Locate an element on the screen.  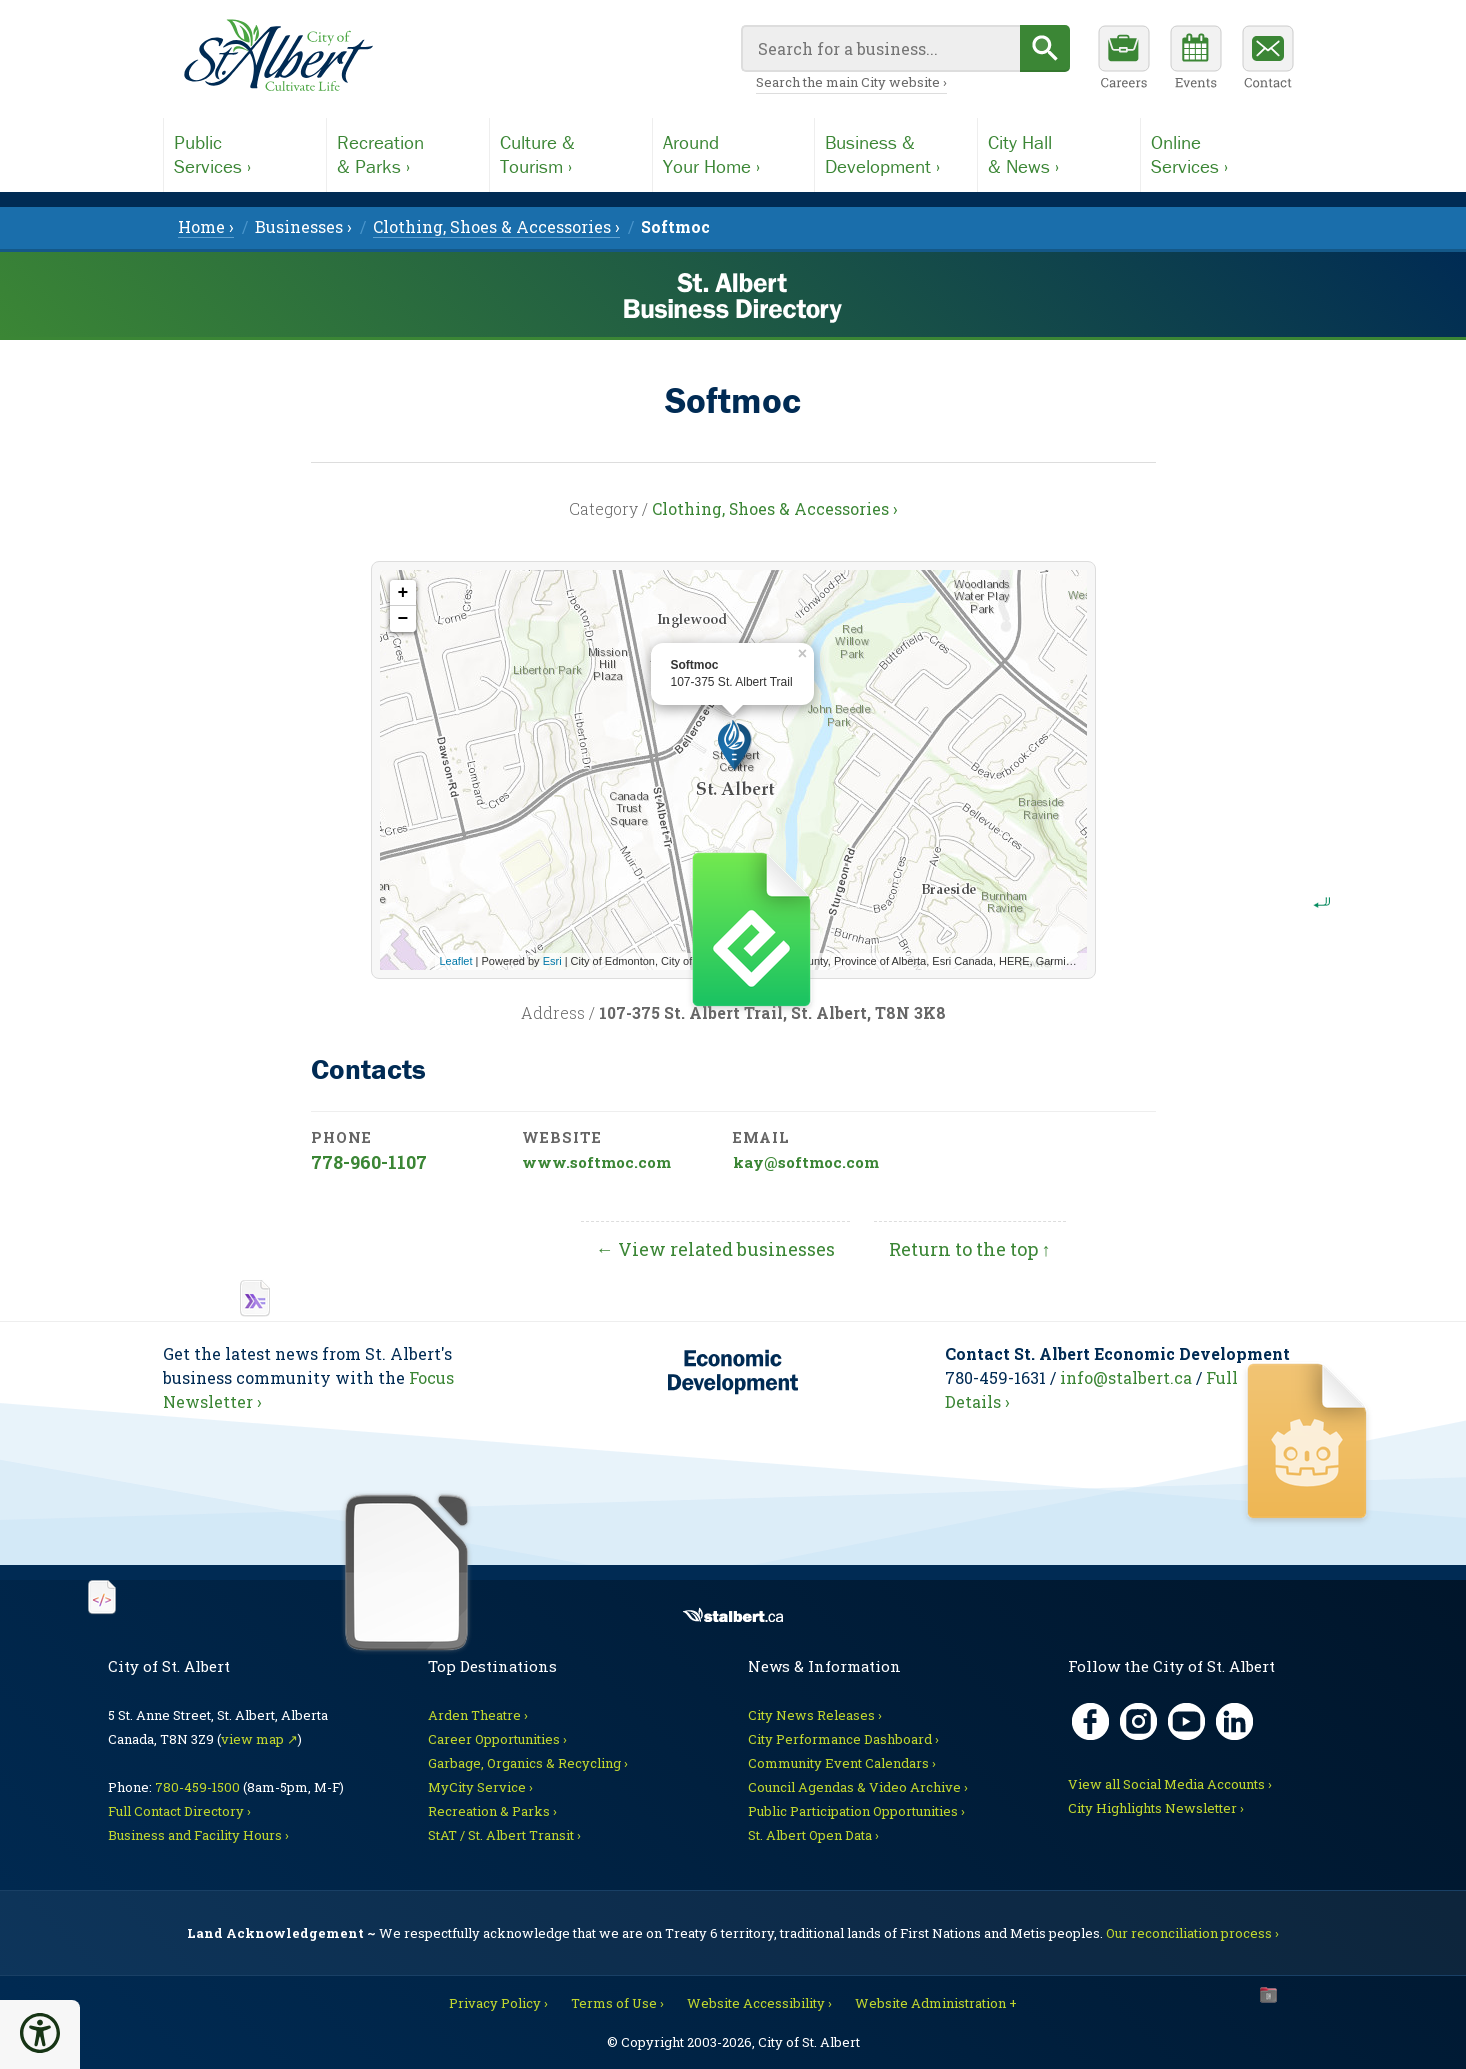
godot engine resource file is located at coordinates (1307, 1444).